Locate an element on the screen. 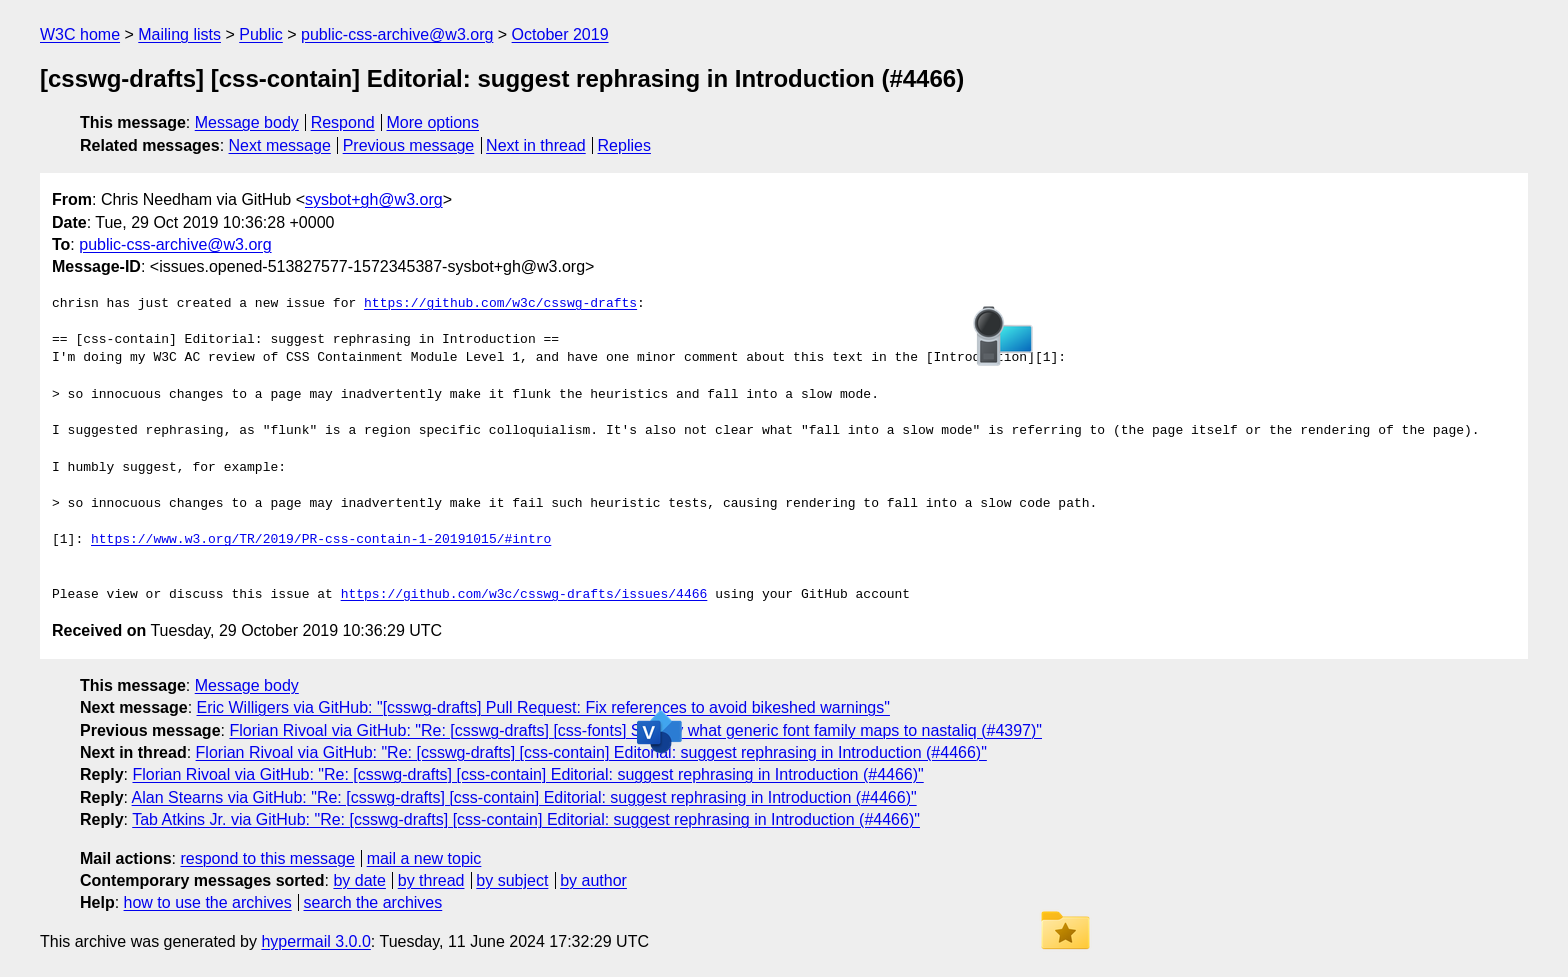 The height and width of the screenshot is (977, 1568). open your favorites folder is located at coordinates (1065, 931).